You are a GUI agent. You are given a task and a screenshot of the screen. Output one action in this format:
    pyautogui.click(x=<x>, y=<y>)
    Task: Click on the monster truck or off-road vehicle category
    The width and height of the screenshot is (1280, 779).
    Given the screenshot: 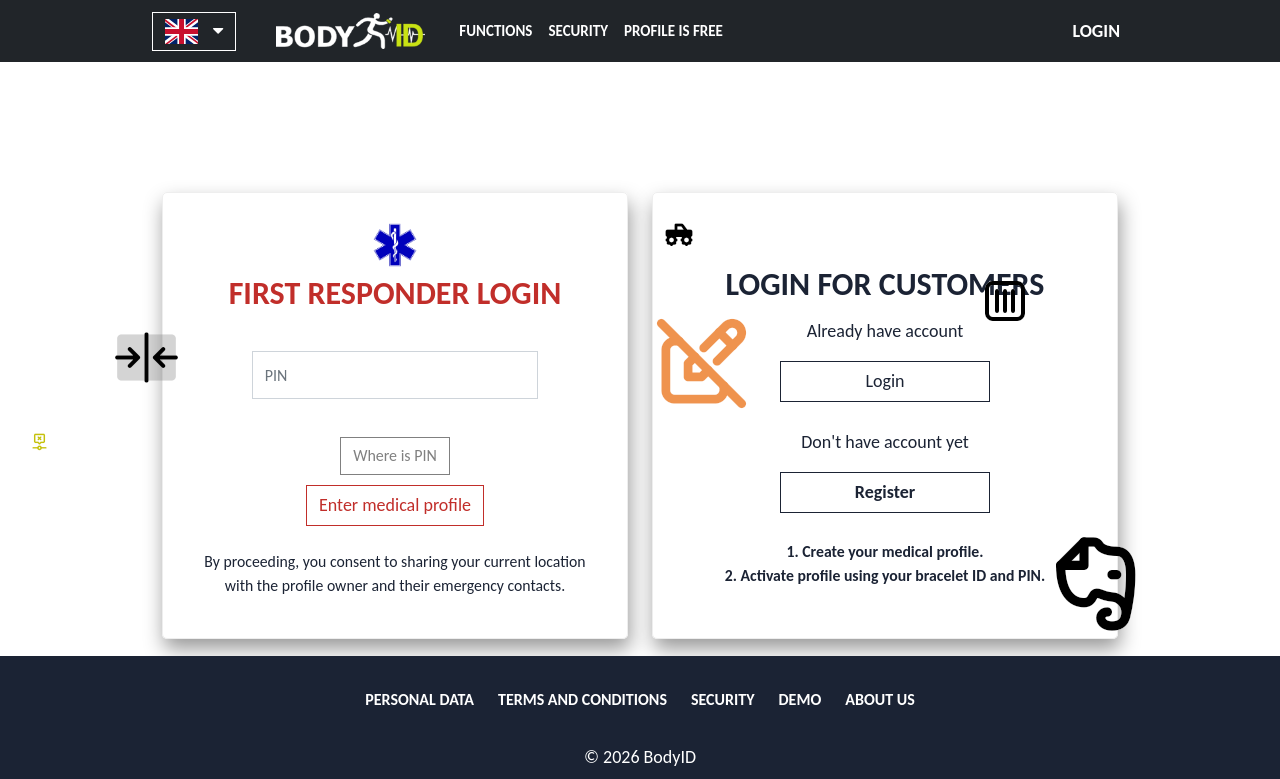 What is the action you would take?
    pyautogui.click(x=679, y=234)
    